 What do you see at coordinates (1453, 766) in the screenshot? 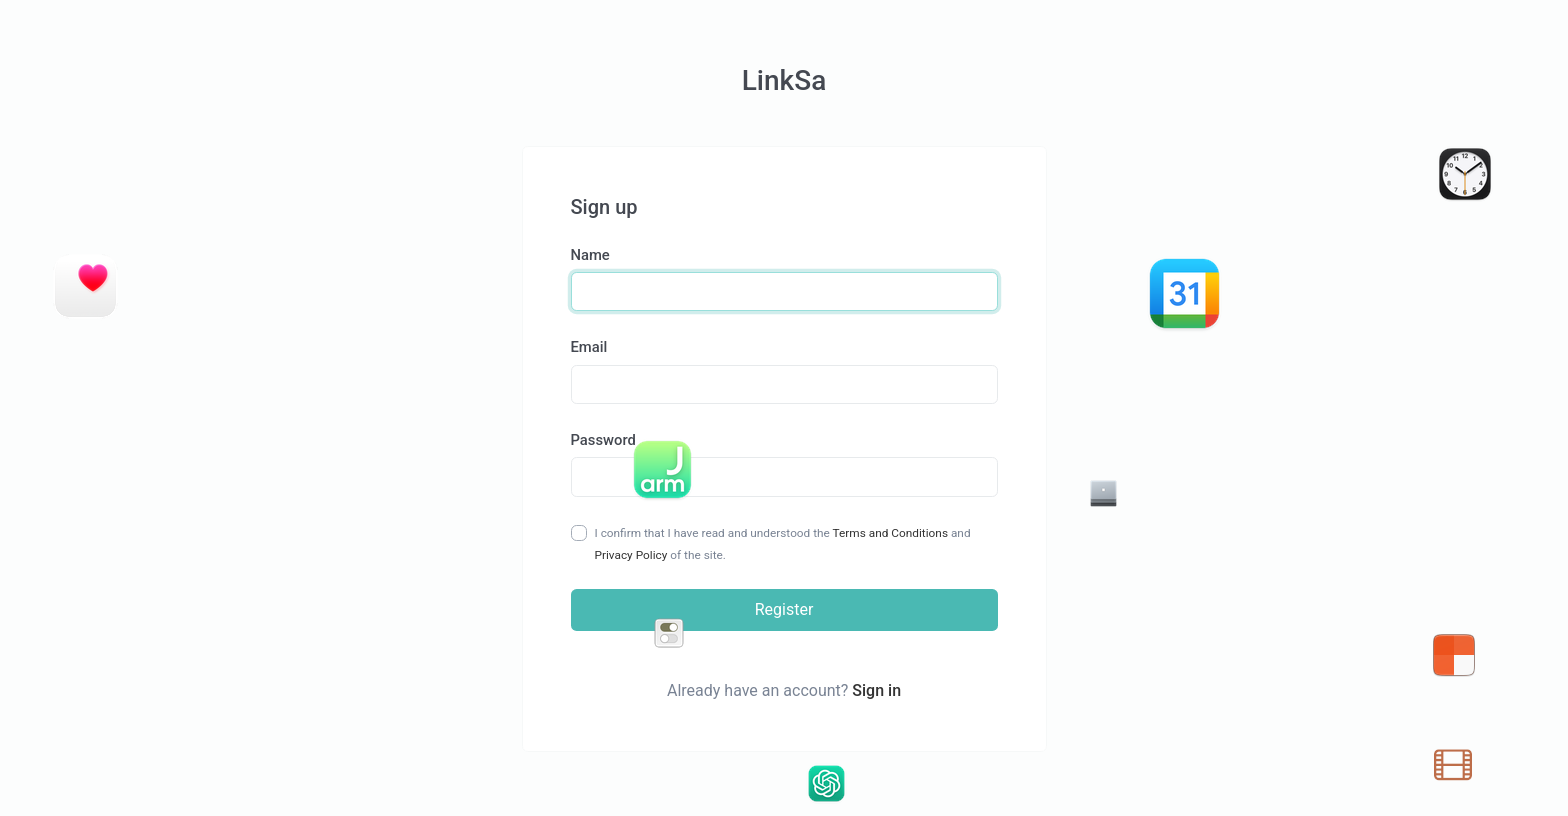
I see `open video player application` at bounding box center [1453, 766].